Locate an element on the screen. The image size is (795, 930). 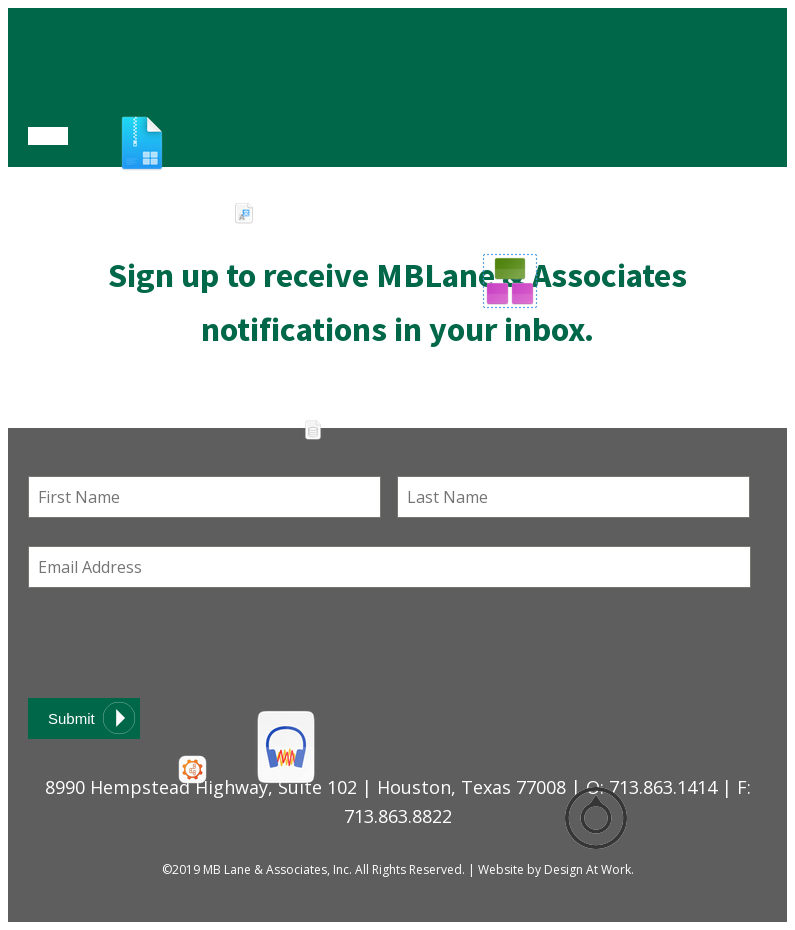
windows imaging format archive file is located at coordinates (142, 144).